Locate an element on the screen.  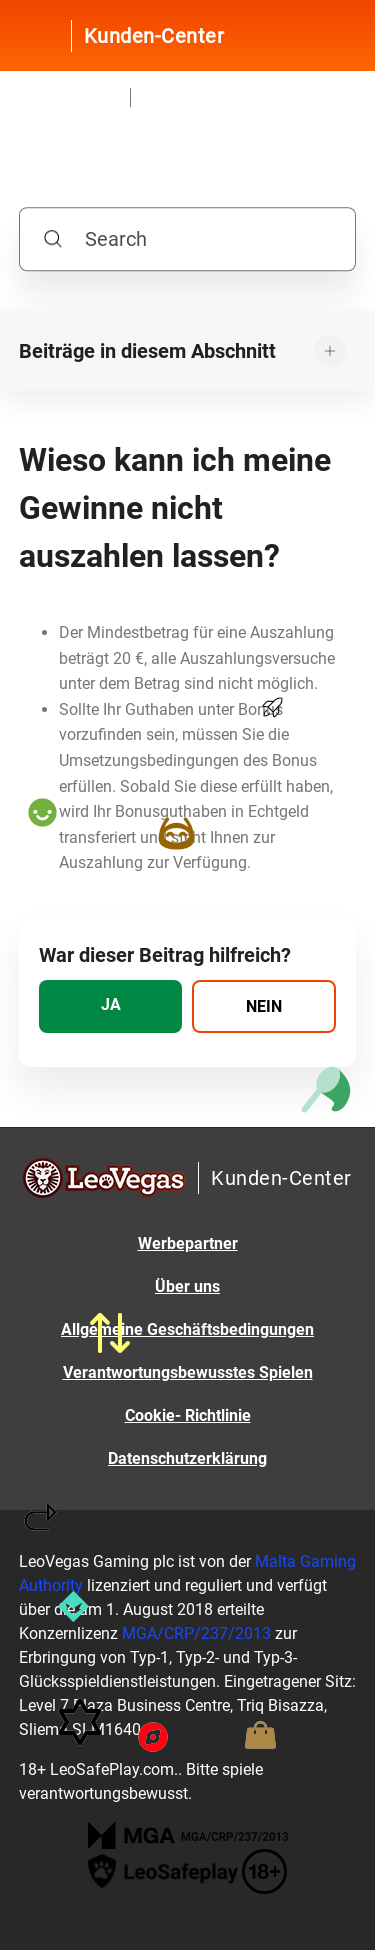
launch or deploy a new project is located at coordinates (273, 707).